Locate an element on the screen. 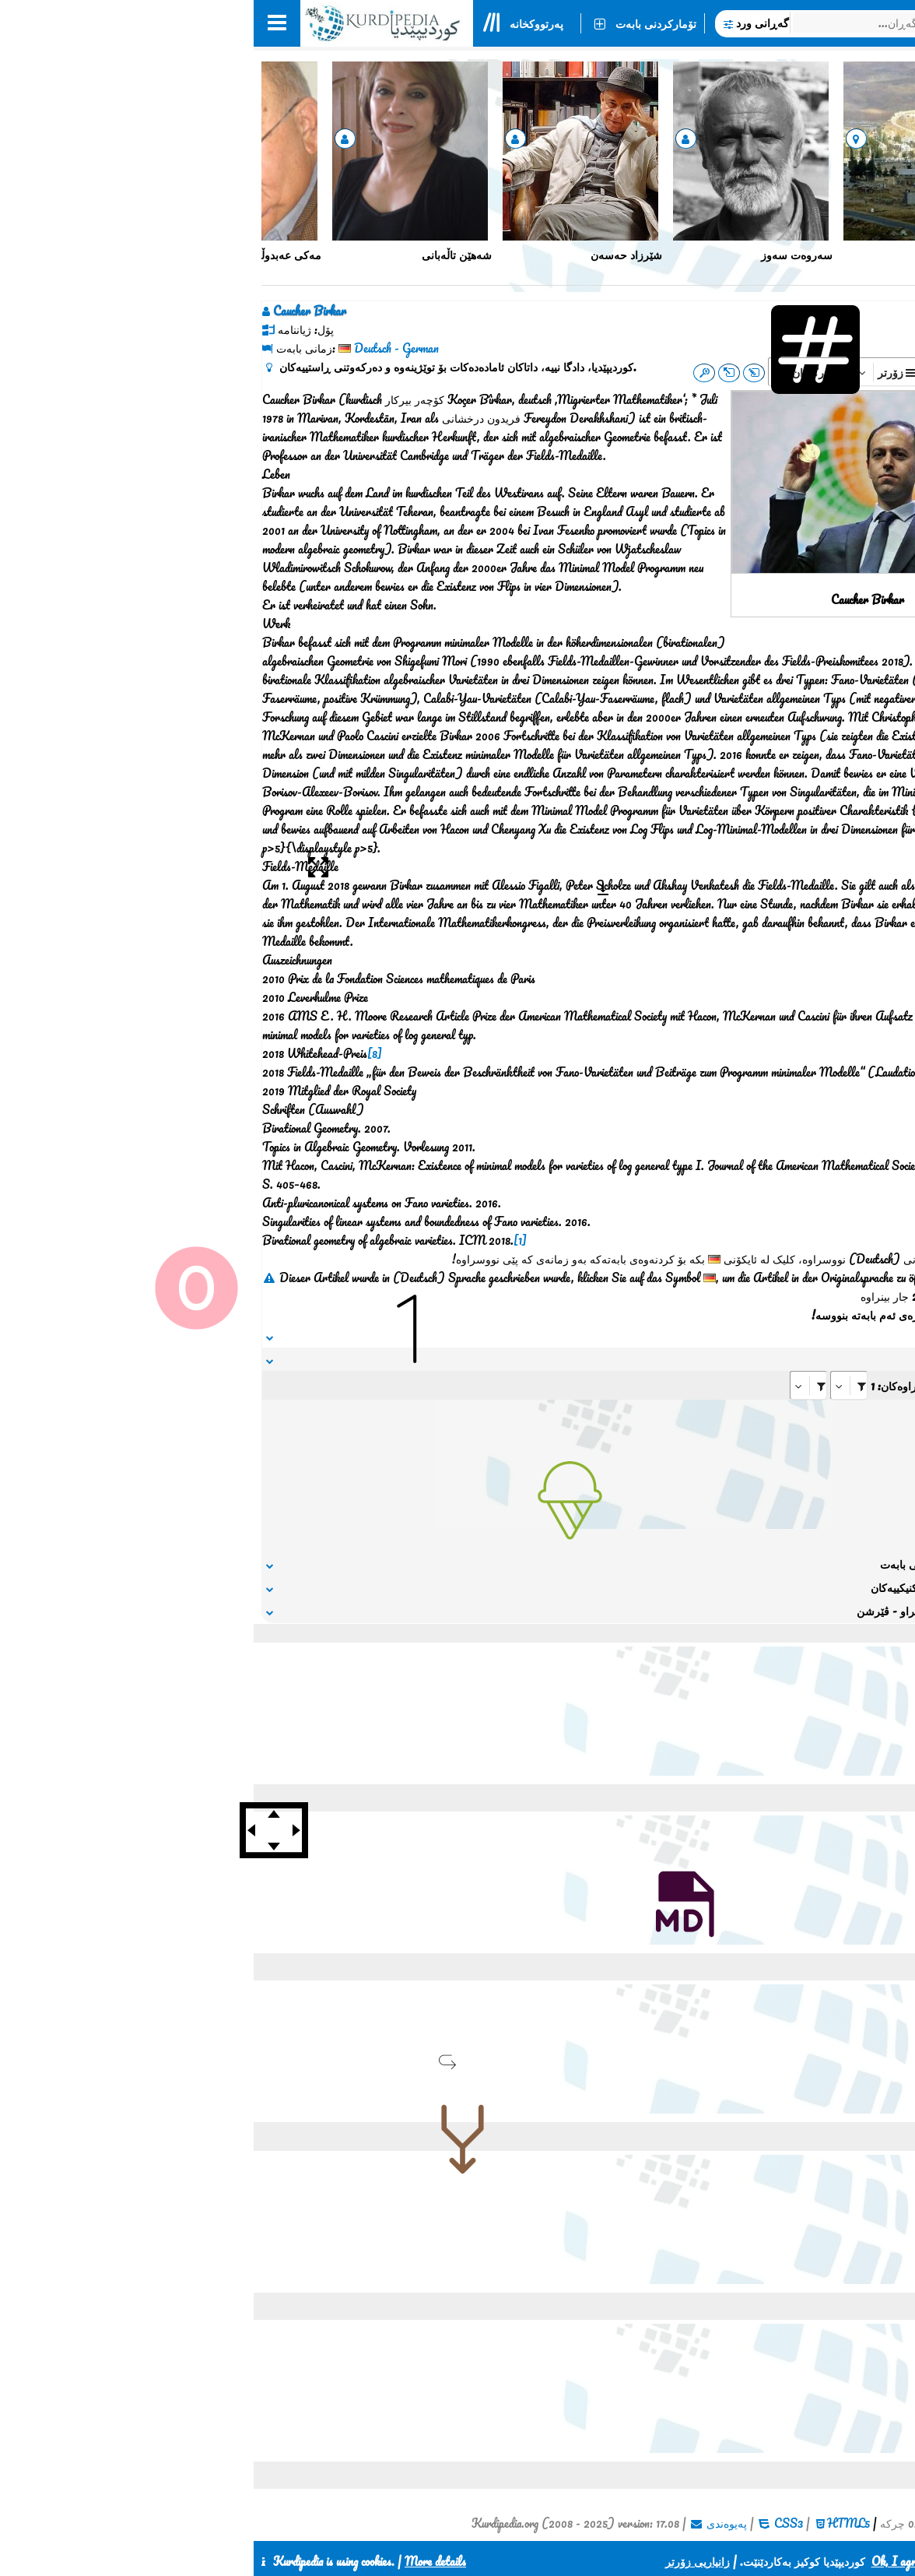 This screenshot has height=2576, width=915. redo or repeat last action is located at coordinates (447, 2061).